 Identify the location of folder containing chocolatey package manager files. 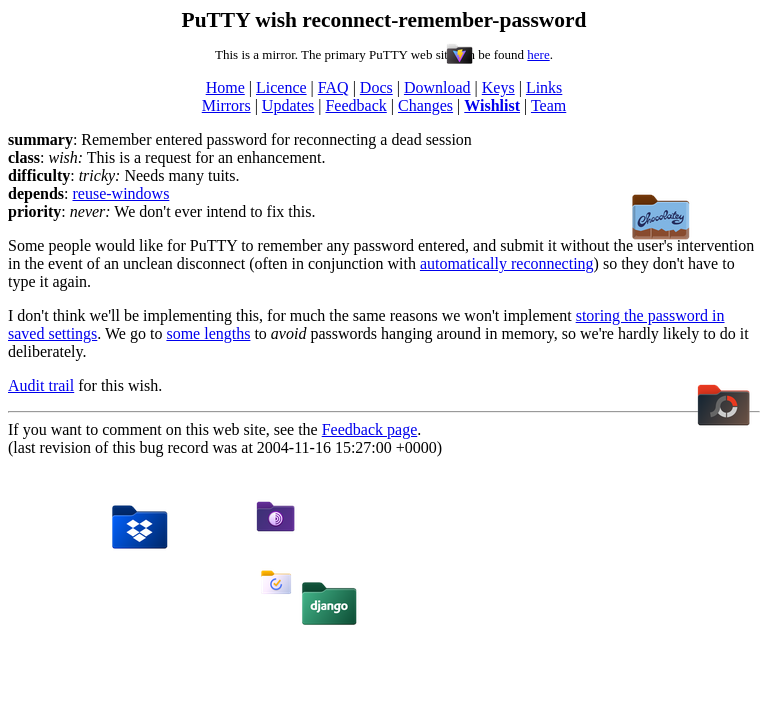
(660, 218).